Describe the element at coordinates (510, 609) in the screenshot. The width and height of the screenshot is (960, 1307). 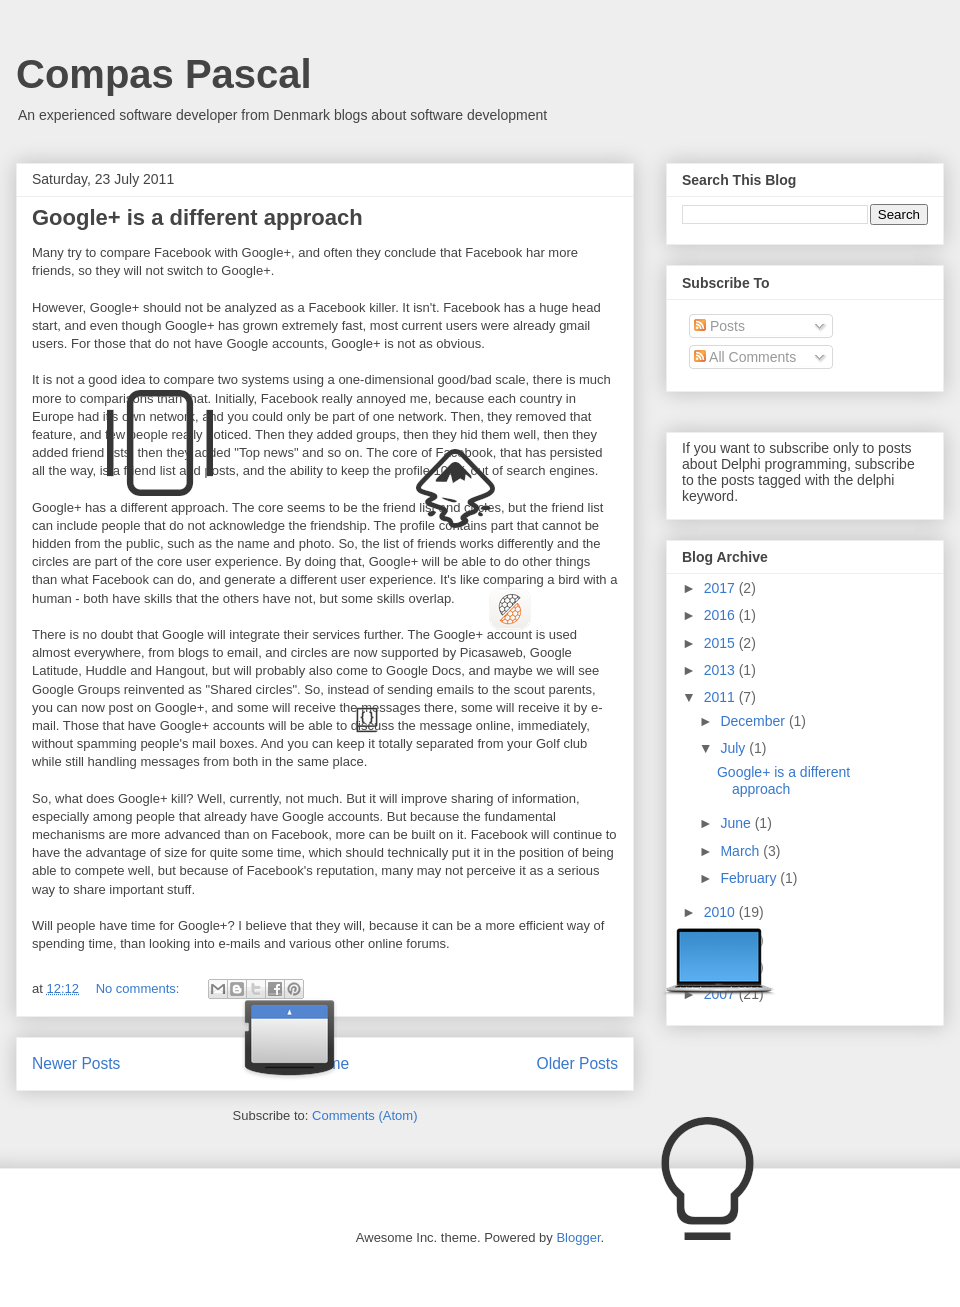
I see `open Prusa GCode Viewer app` at that location.